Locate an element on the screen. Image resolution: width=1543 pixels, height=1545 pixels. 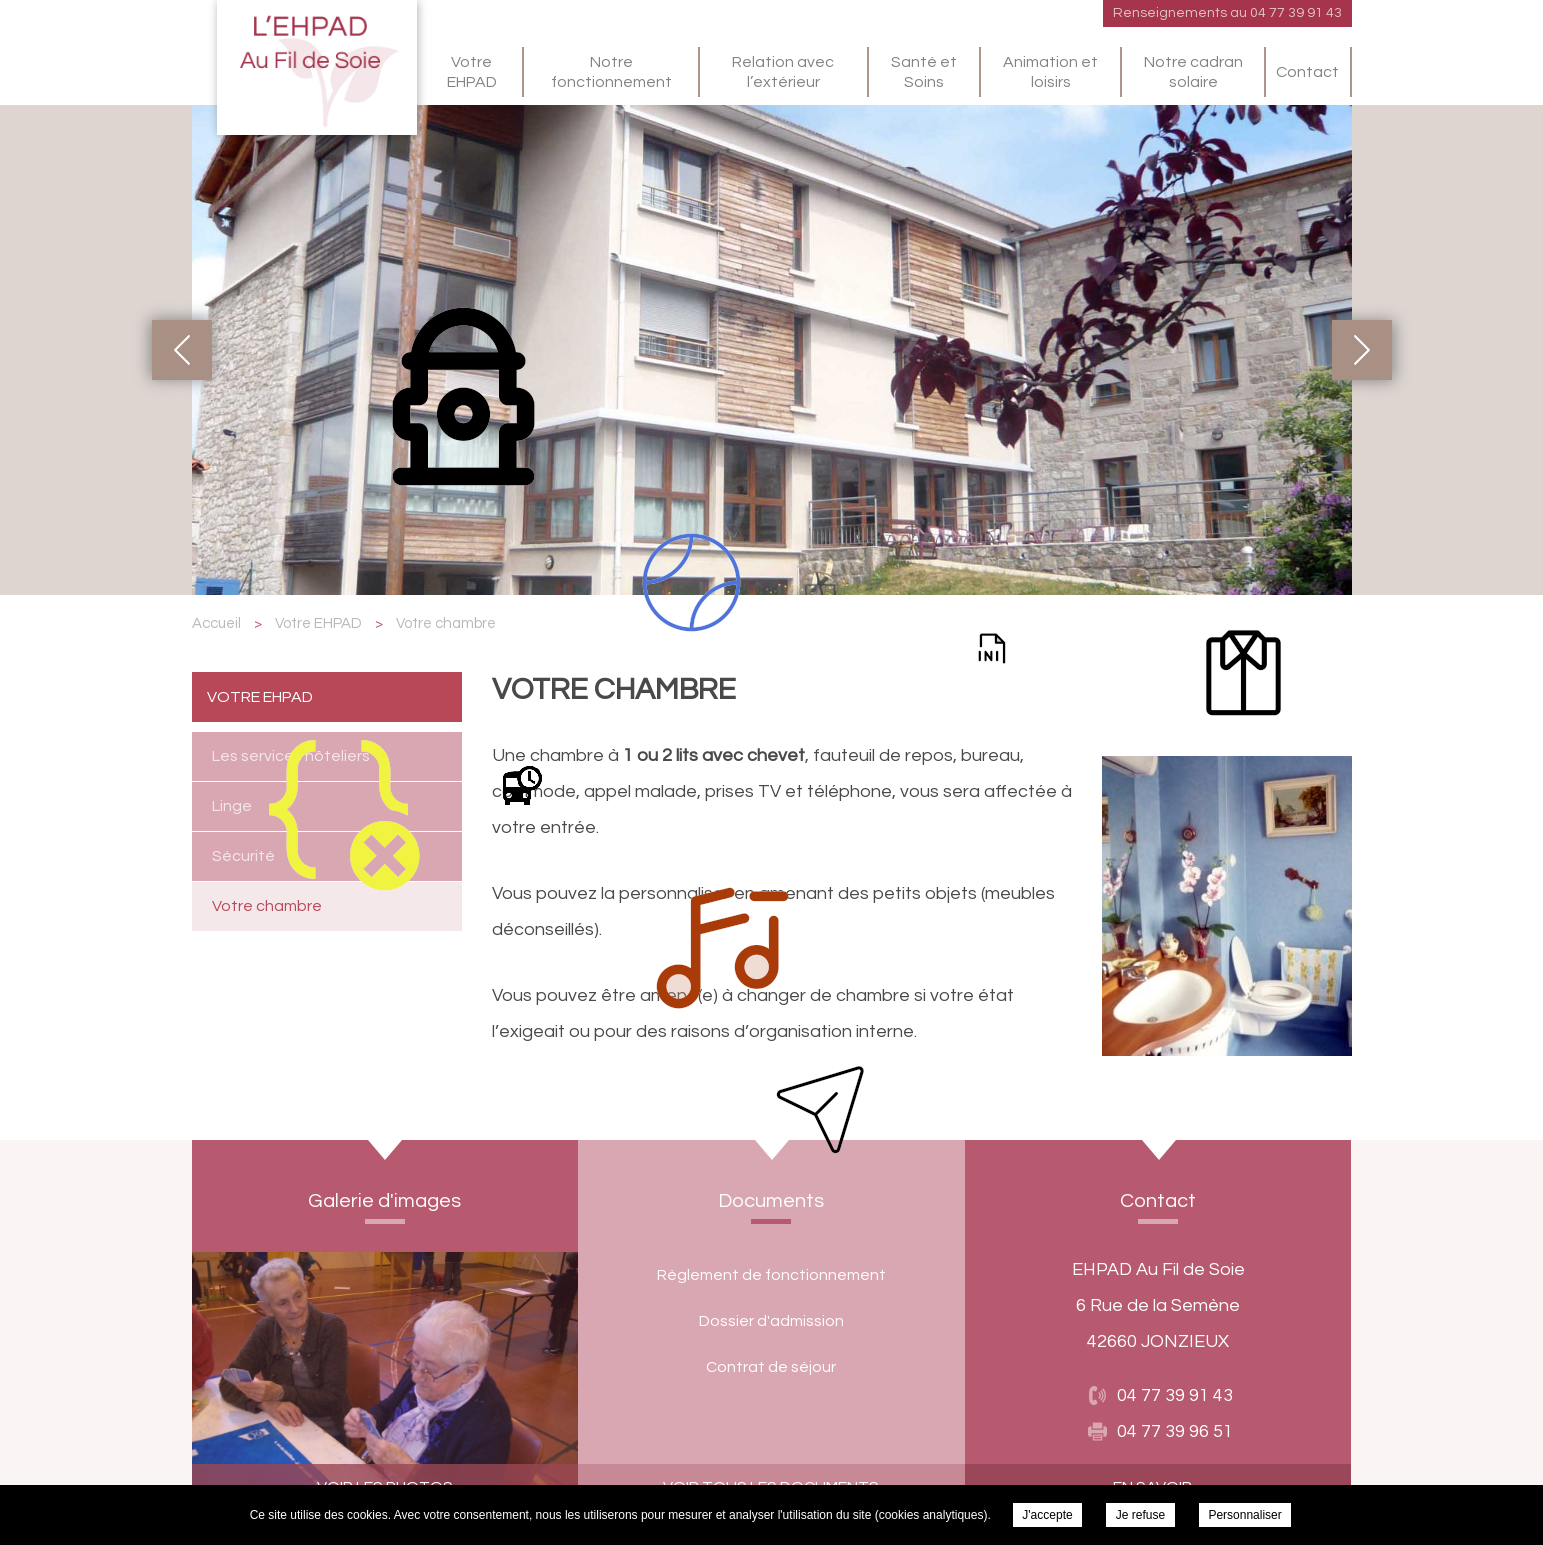
send a message is located at coordinates (823, 1106).